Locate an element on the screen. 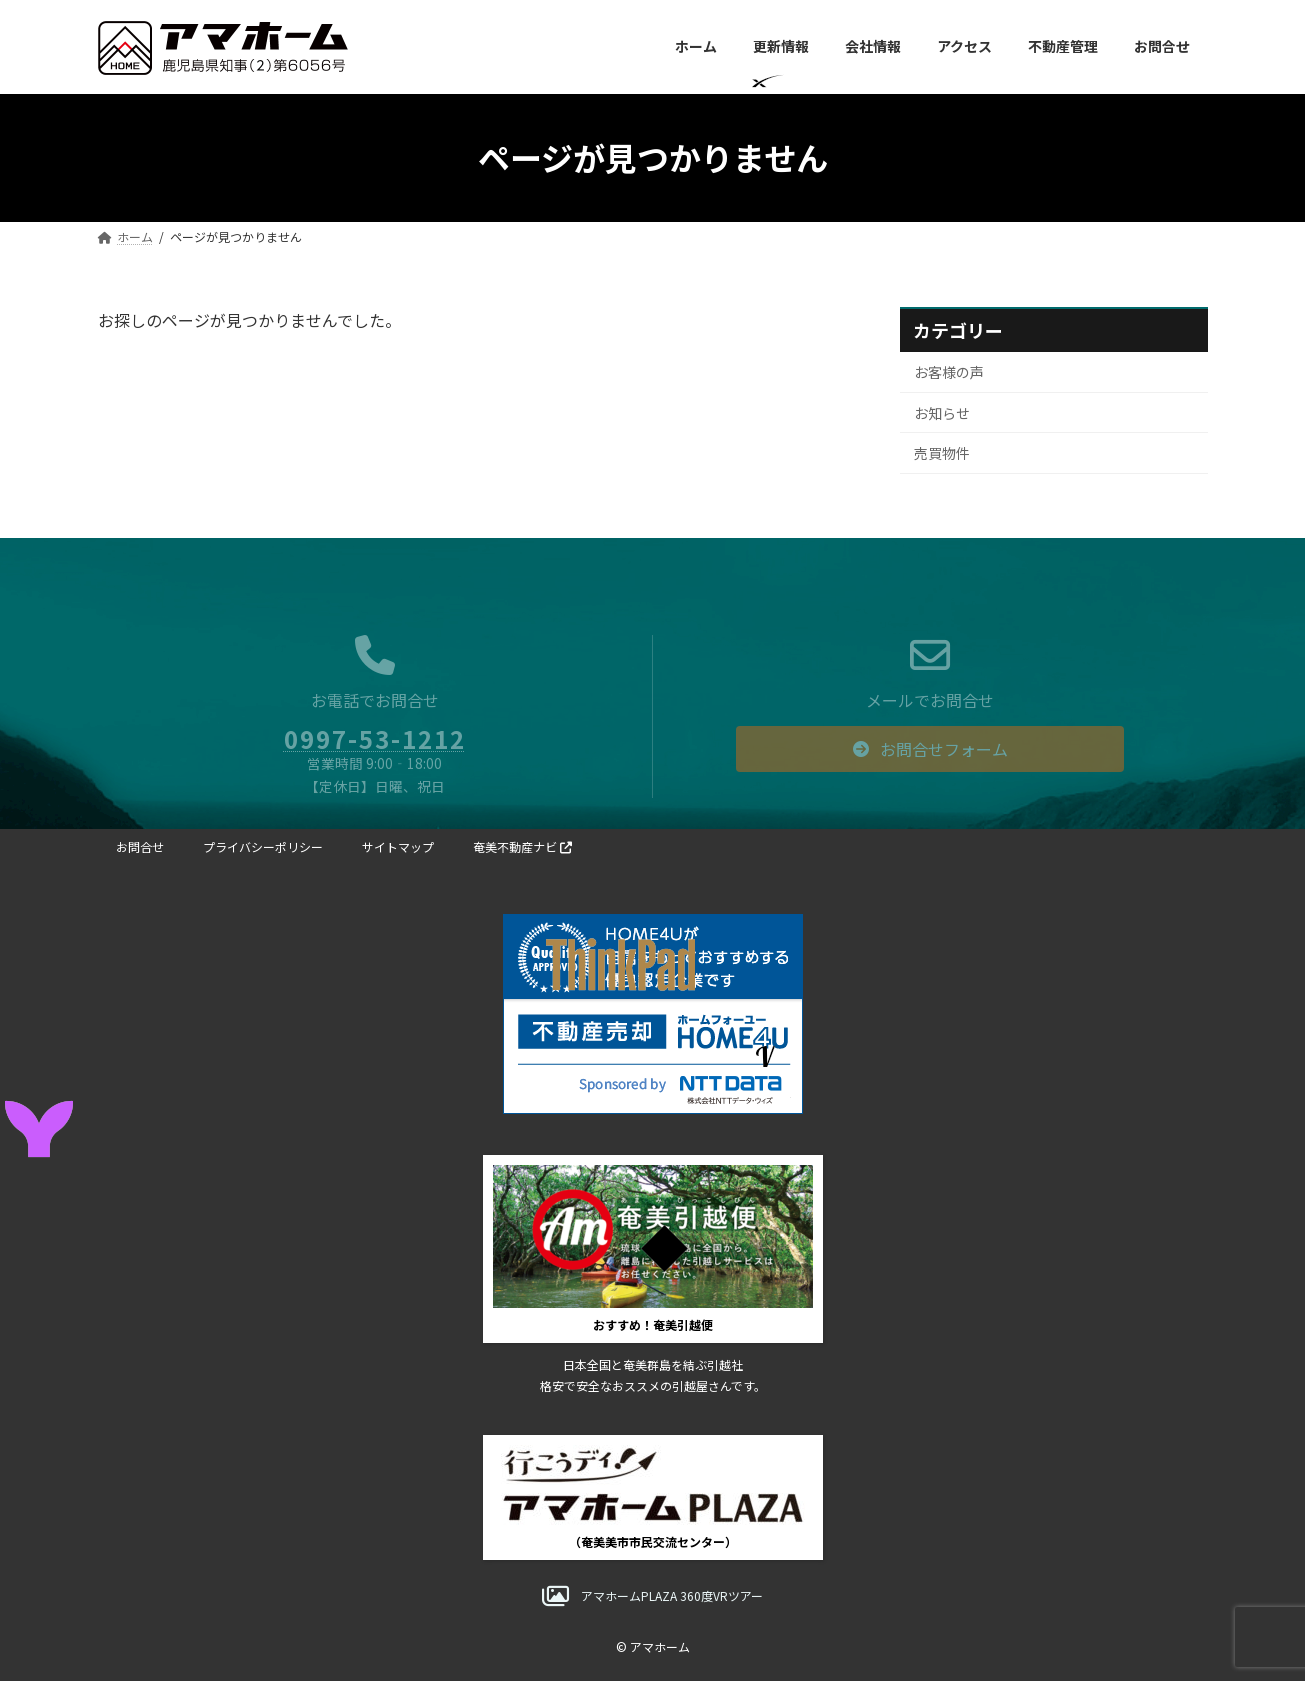 Image resolution: width=1305 pixels, height=1681 pixels. open kedro data pipeline application is located at coordinates (664, 1248).